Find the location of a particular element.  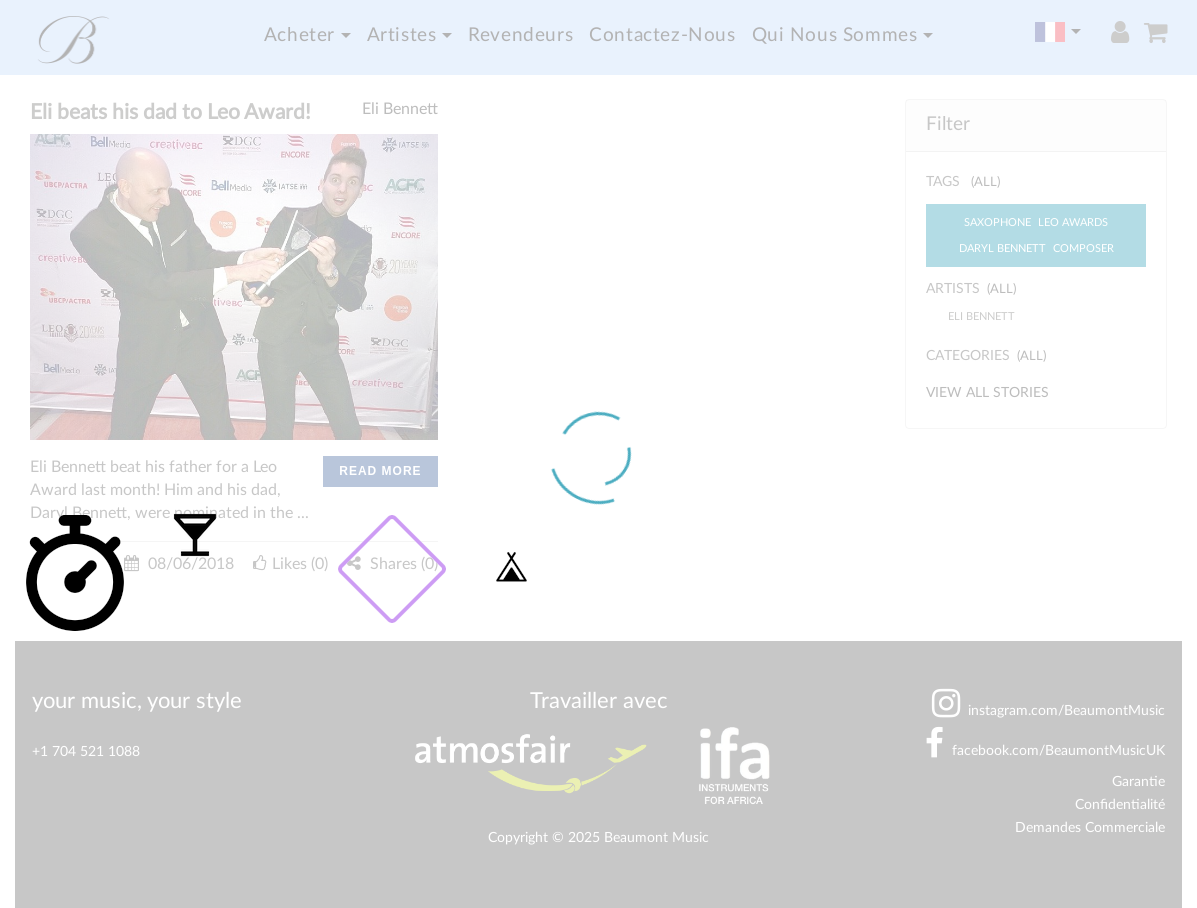

view campsite or camping information is located at coordinates (511, 568).